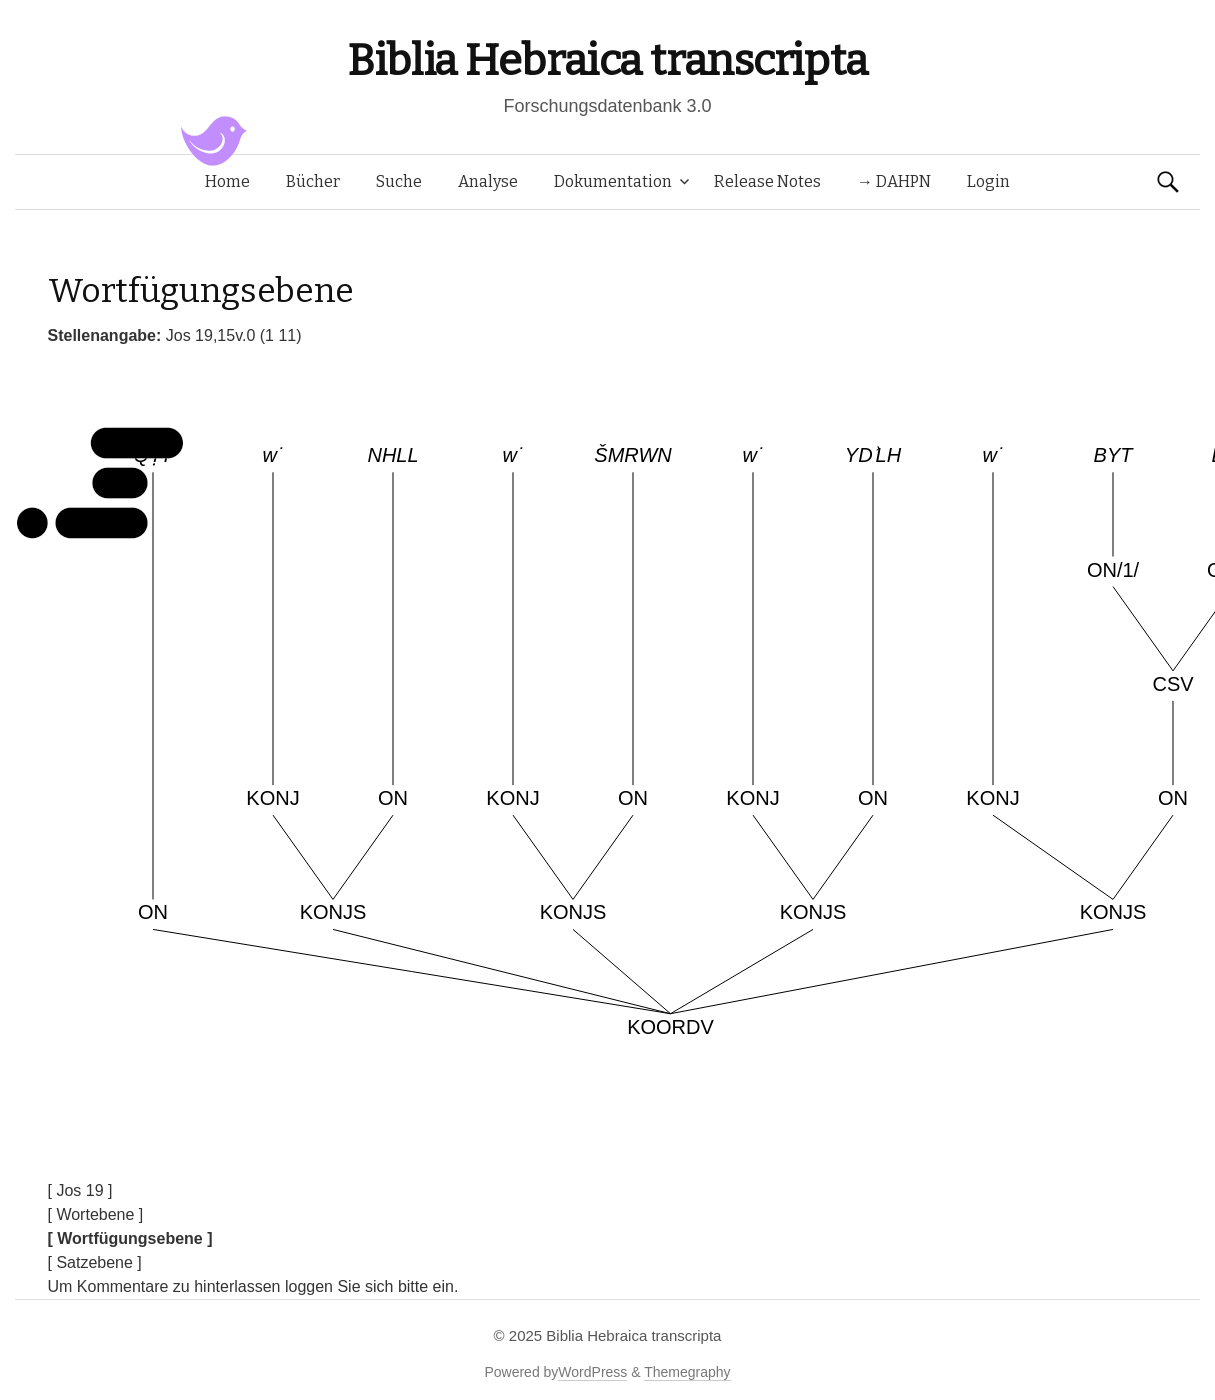  What do you see at coordinates (214, 141) in the screenshot?
I see `open Douban Read app` at bounding box center [214, 141].